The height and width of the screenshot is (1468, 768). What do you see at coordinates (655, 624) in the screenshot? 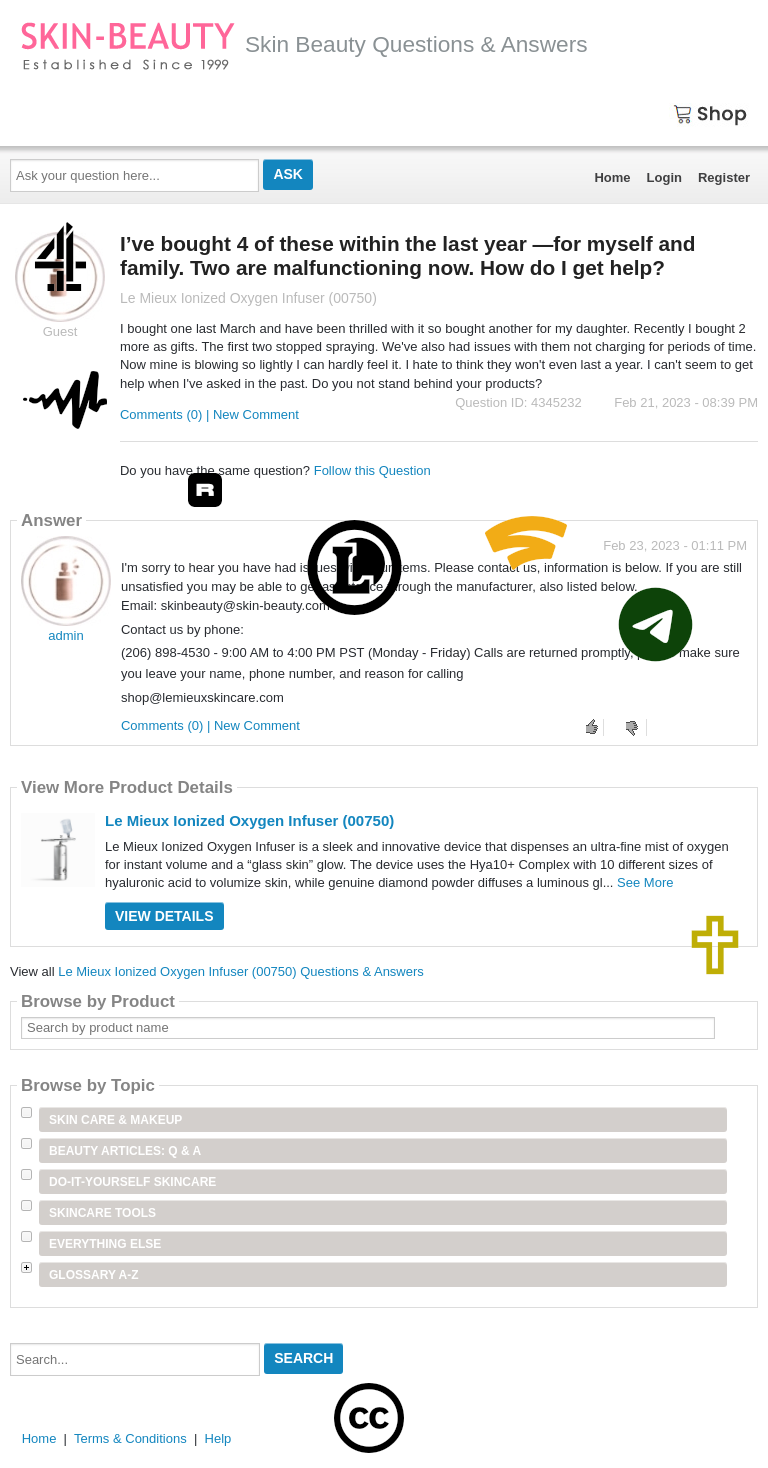
I see `open Telegram messaging app` at bounding box center [655, 624].